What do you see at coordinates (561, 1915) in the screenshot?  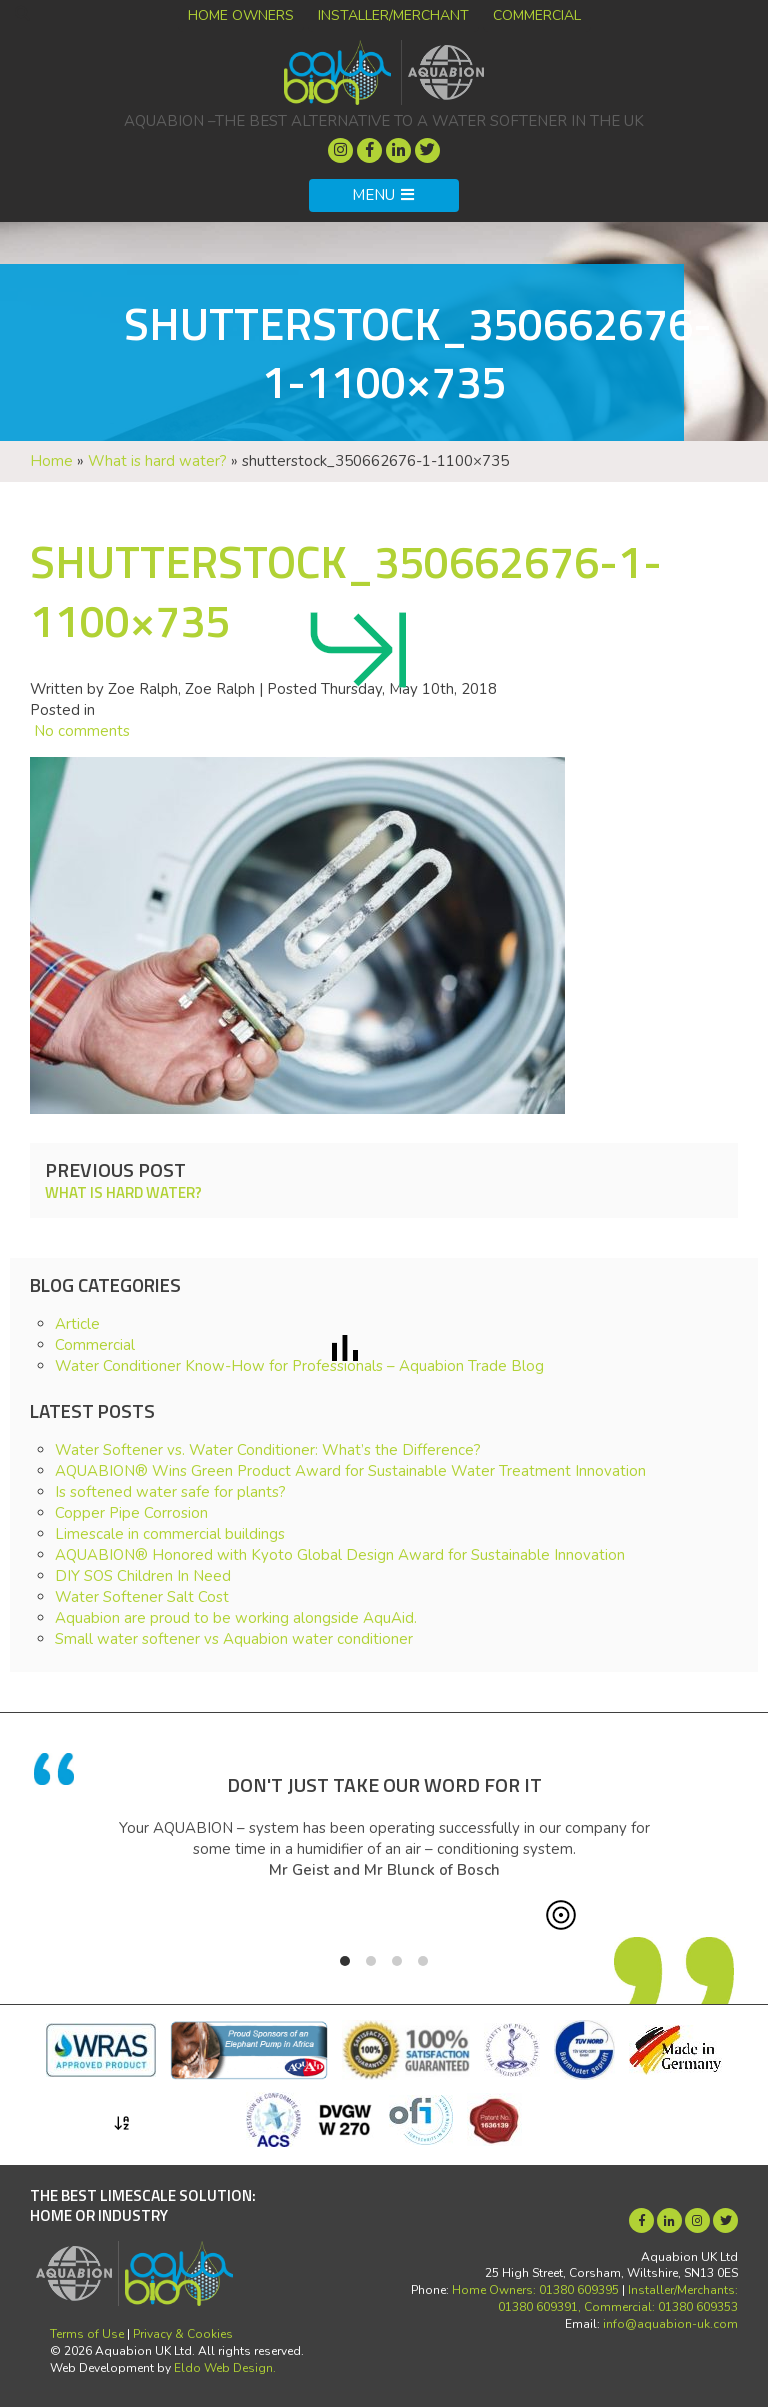 I see `set a target or goal` at bounding box center [561, 1915].